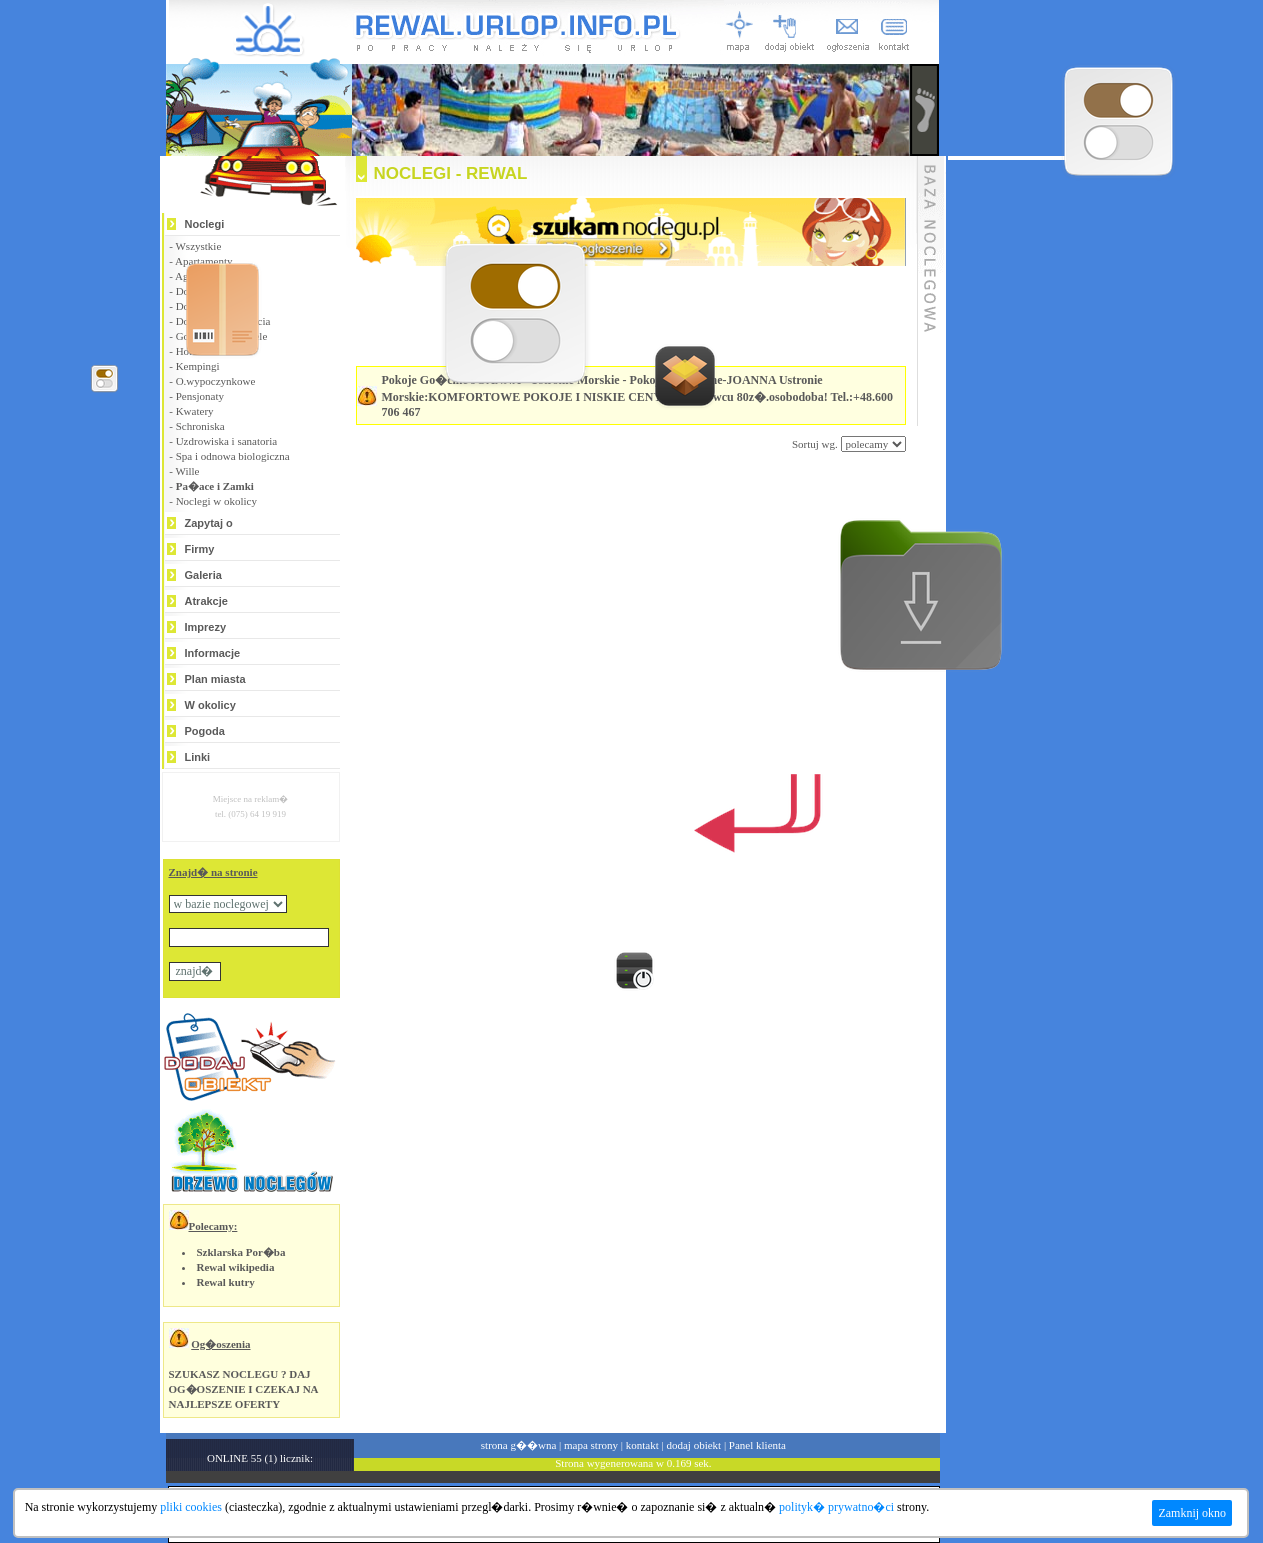  I want to click on reply to all recipients of an email, so click(755, 812).